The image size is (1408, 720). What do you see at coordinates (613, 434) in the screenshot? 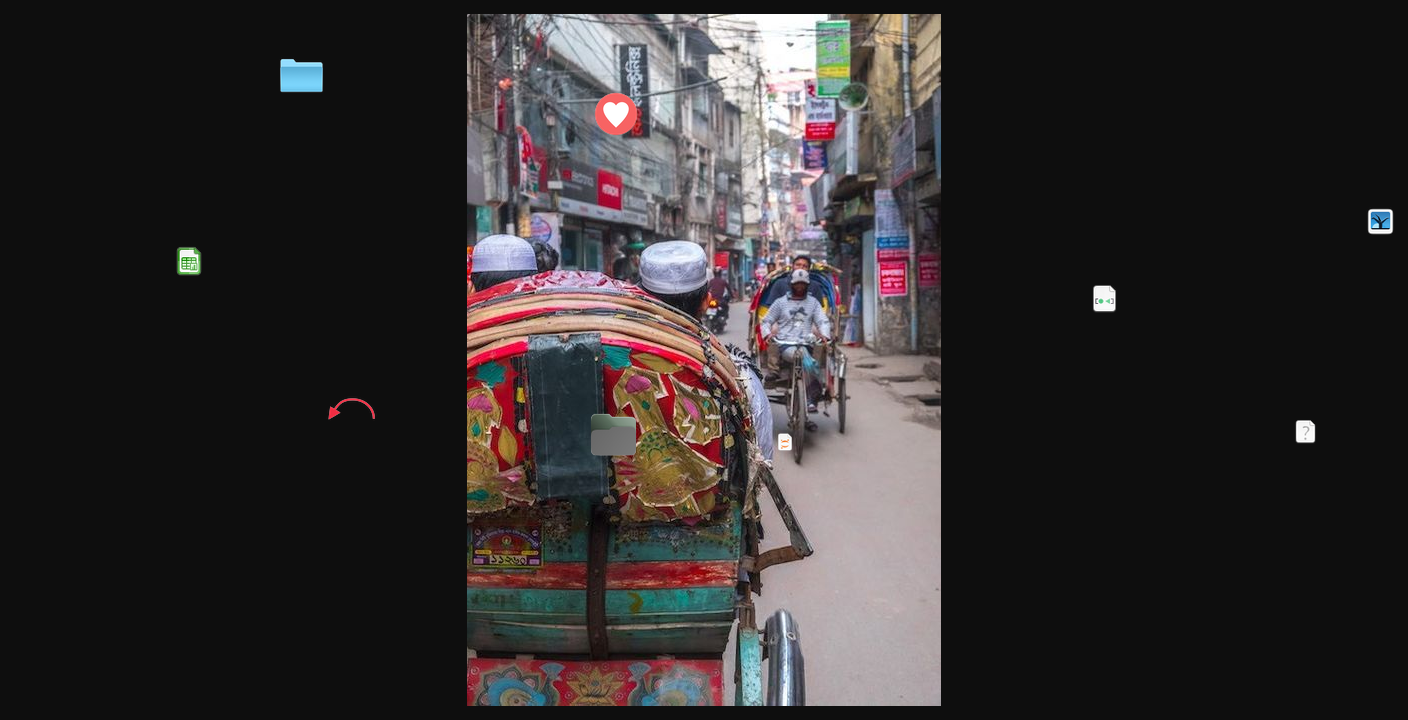
I see `drop files here to add to folder` at bounding box center [613, 434].